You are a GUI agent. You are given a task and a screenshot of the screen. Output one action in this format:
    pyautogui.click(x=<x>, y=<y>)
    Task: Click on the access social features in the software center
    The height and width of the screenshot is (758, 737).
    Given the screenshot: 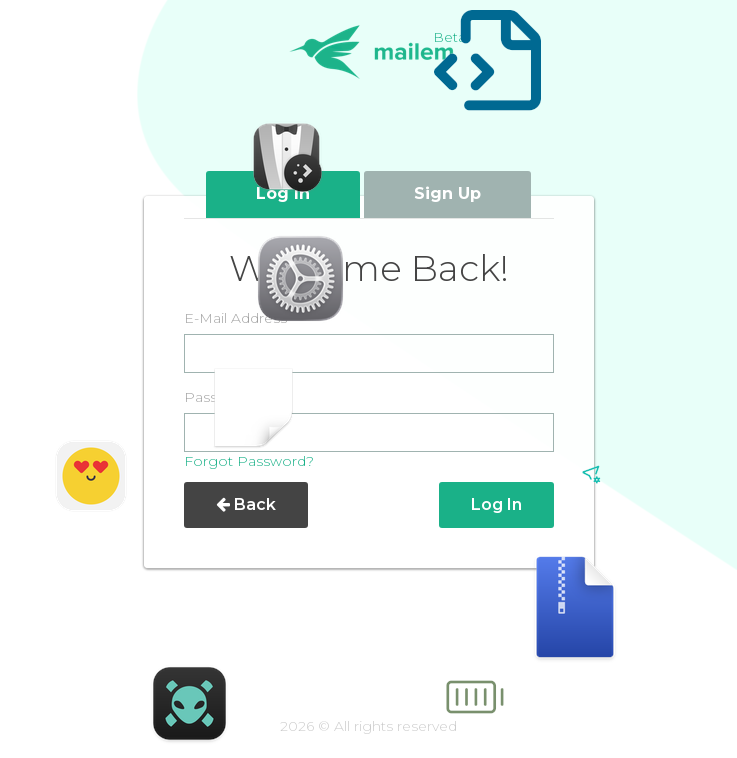 What is the action you would take?
    pyautogui.click(x=91, y=476)
    